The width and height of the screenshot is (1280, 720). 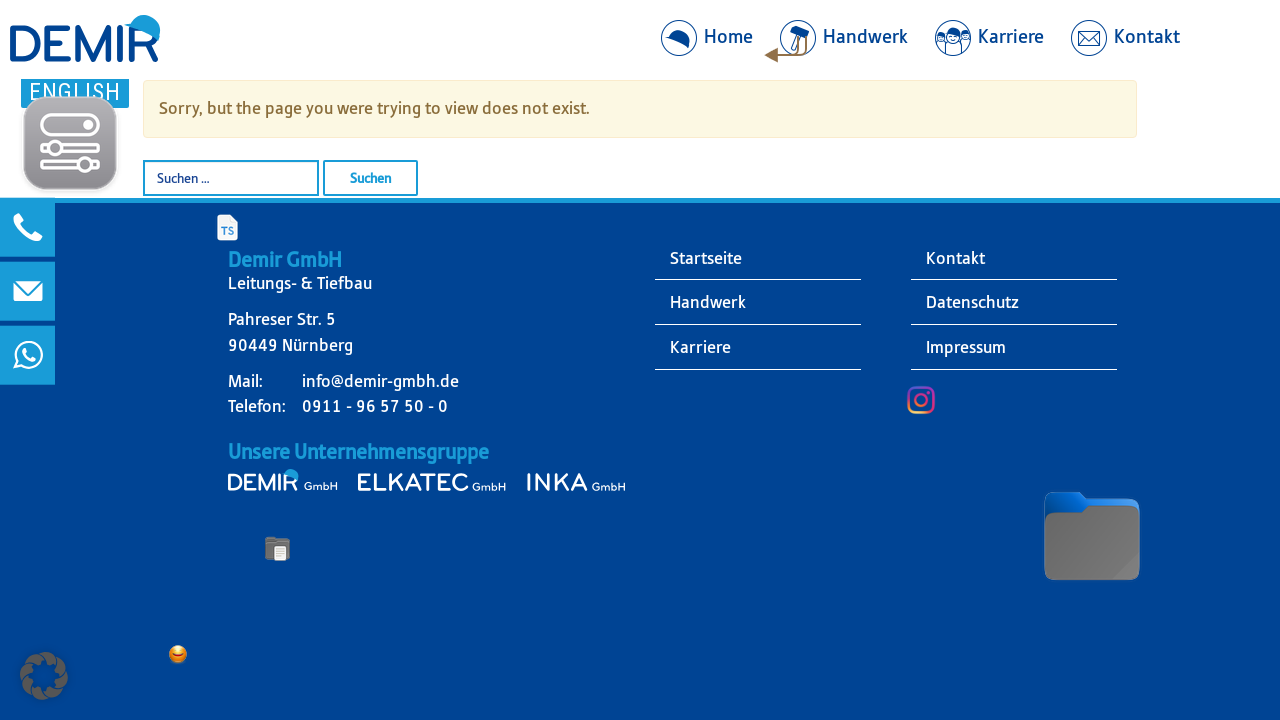 I want to click on open a file from your computer, so click(x=277, y=548).